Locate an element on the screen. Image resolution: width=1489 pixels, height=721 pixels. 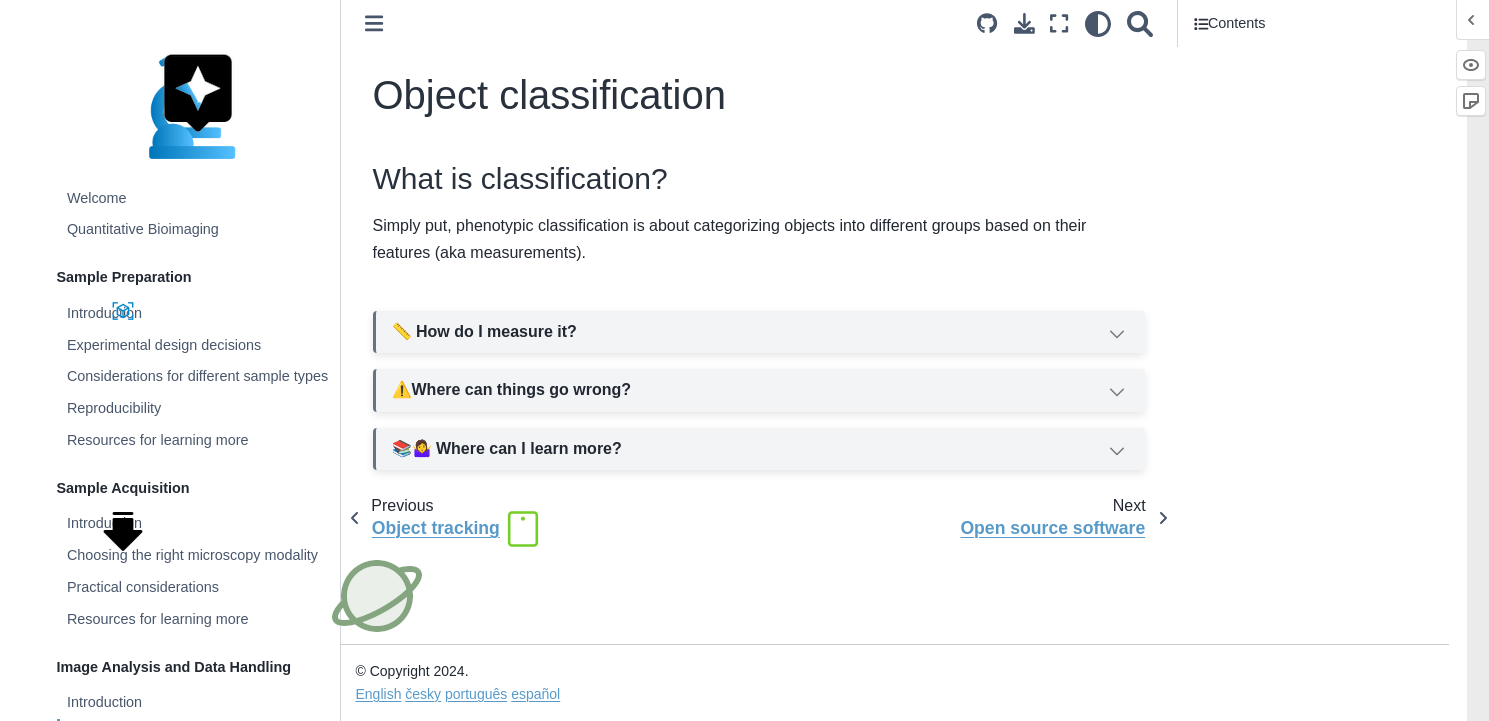
explore global or worldwide content is located at coordinates (377, 596).